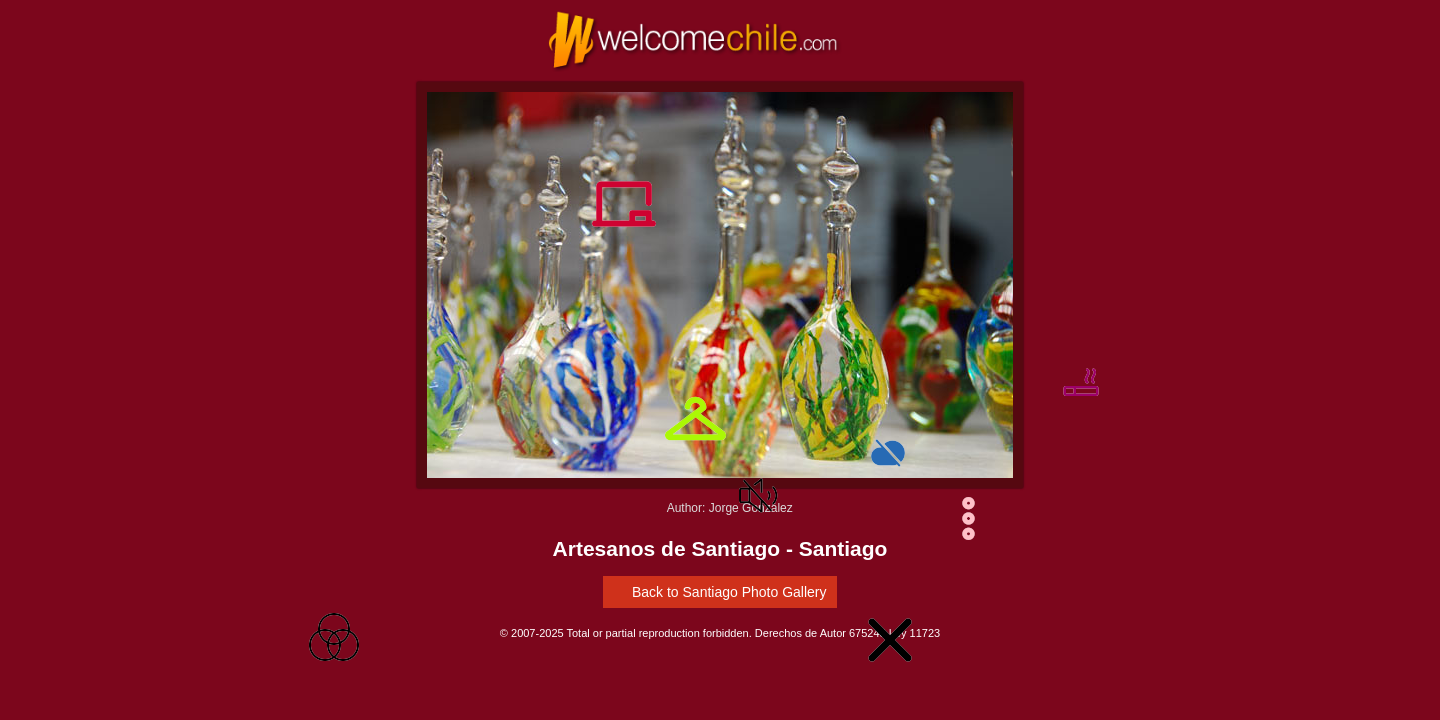 This screenshot has width=1440, height=720. Describe the element at coordinates (888, 453) in the screenshot. I see `indicates no cloud connection or offline status` at that location.